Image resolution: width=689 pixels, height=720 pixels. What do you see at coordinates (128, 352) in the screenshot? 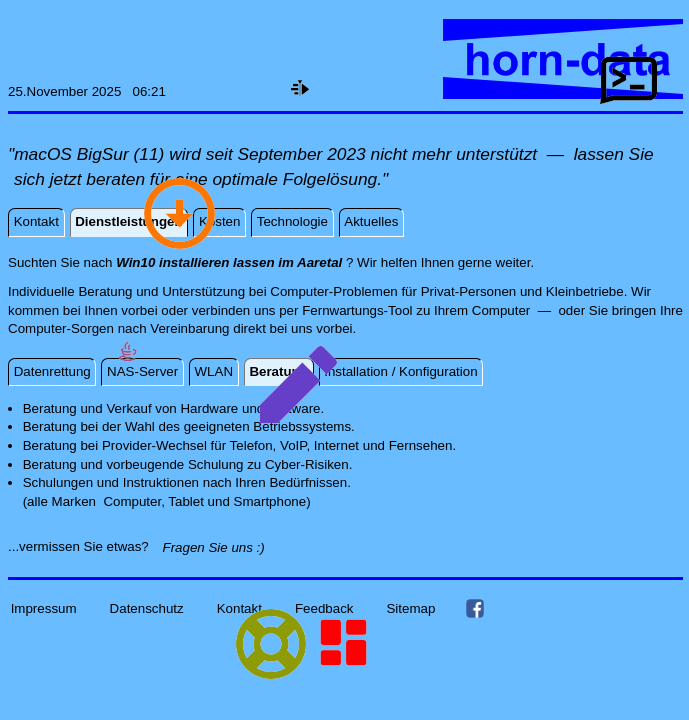
I see `indicates java programming language or technology` at bounding box center [128, 352].